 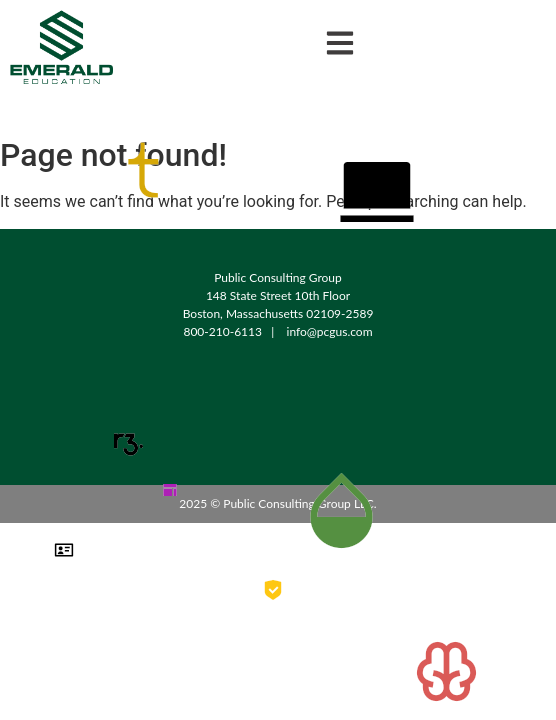 I want to click on adjust color contrast settings, so click(x=341, y=513).